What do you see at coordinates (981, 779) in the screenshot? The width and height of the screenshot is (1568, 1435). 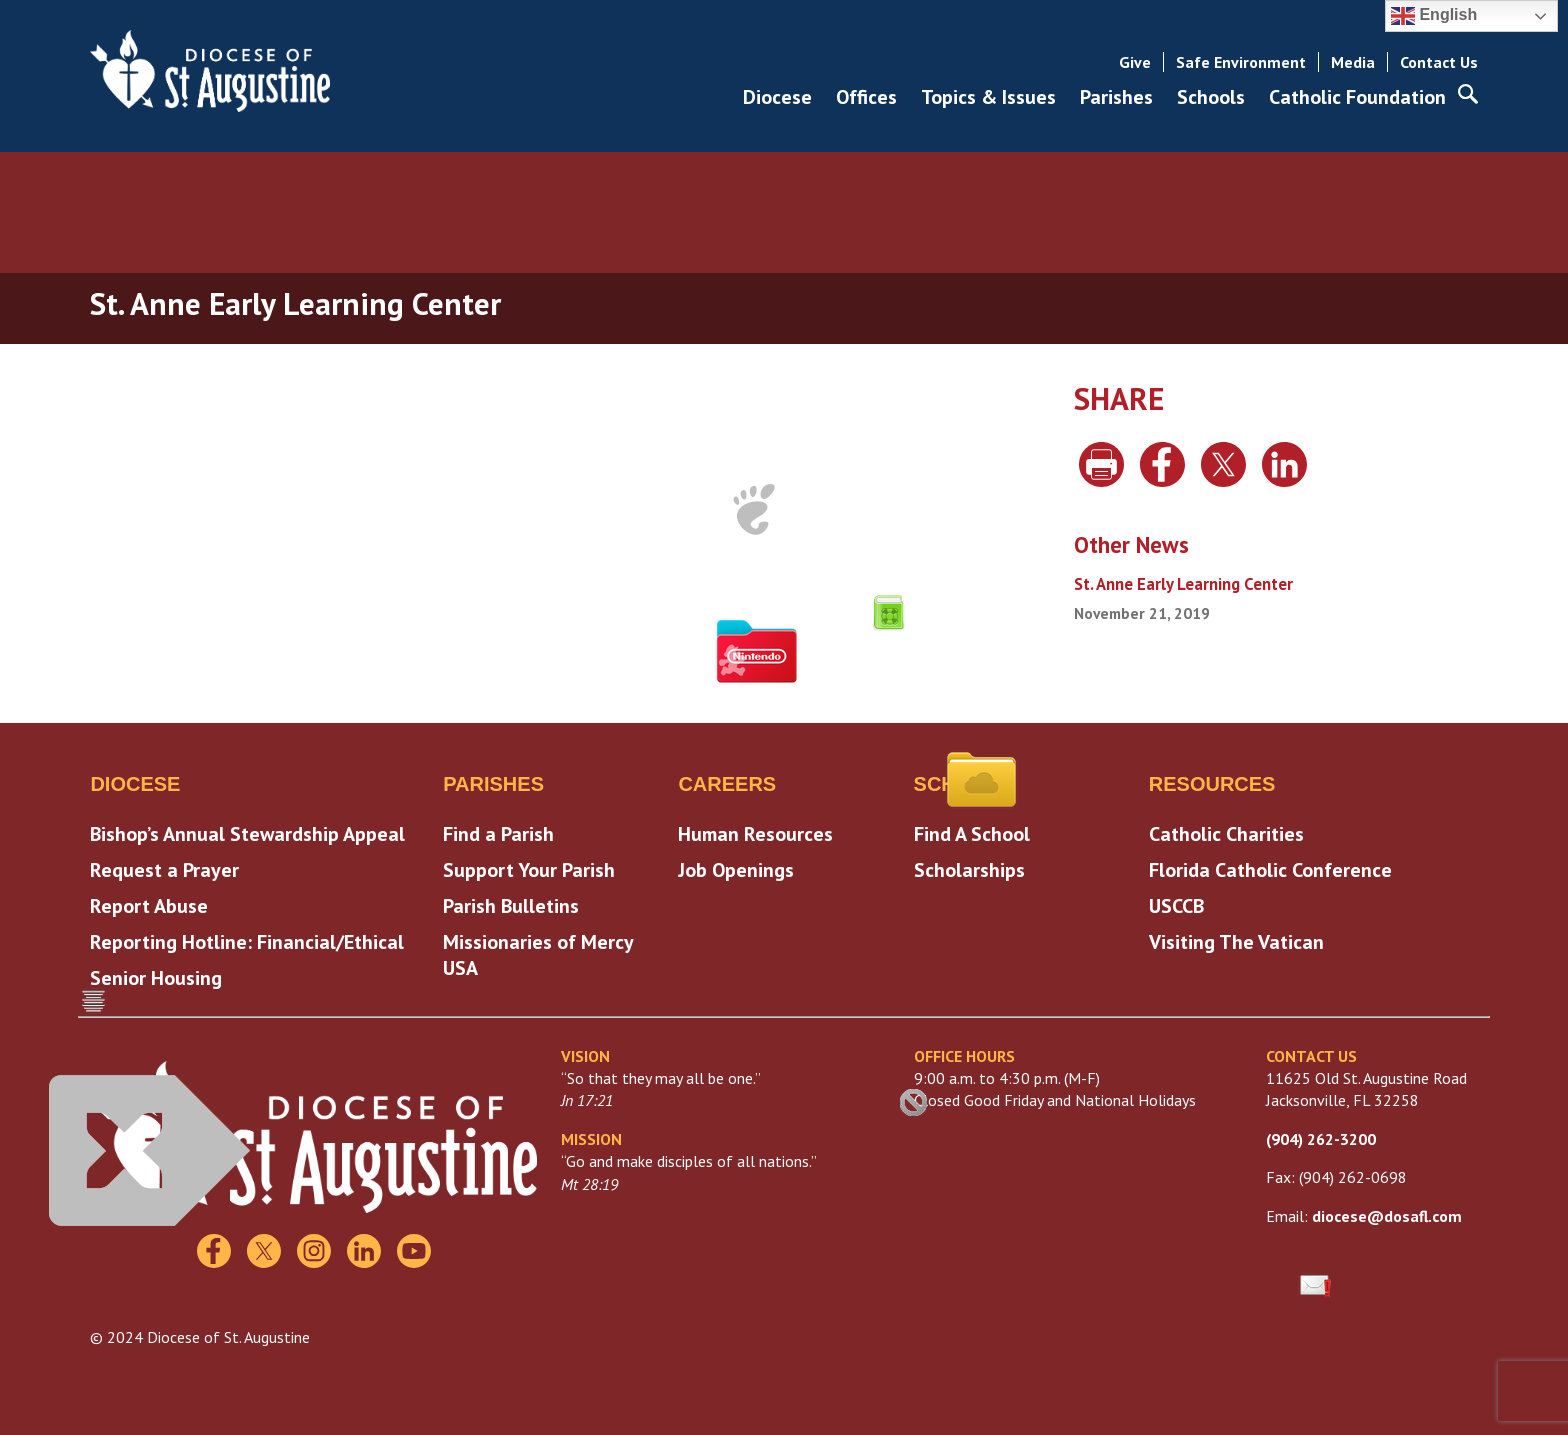 I see `access cloud-synced files and documents` at bounding box center [981, 779].